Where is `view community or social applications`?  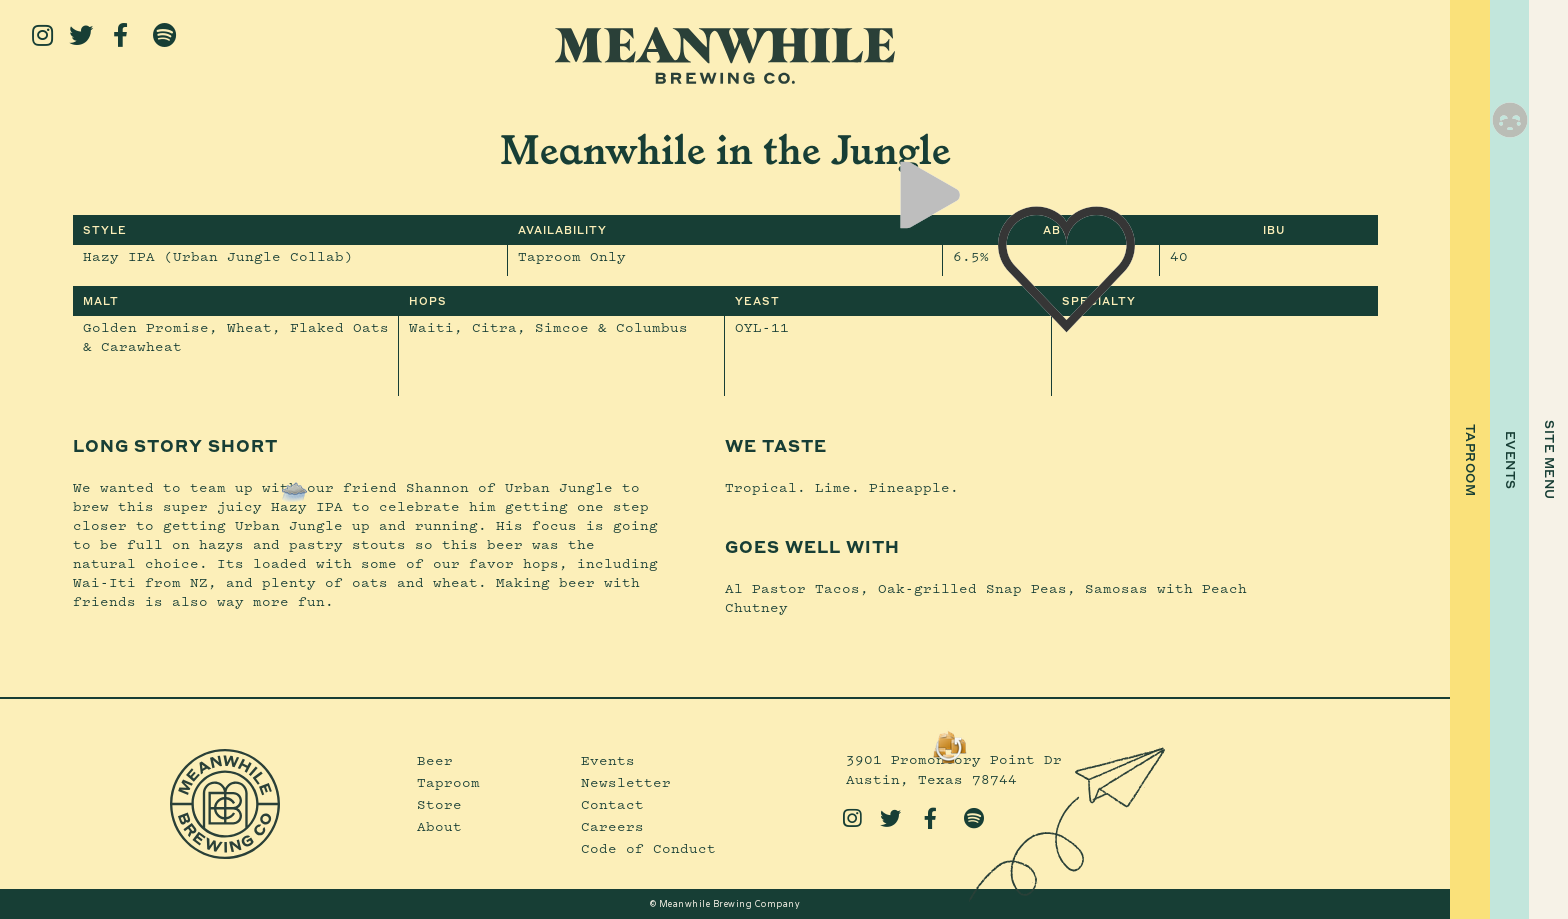 view community or social applications is located at coordinates (1066, 267).